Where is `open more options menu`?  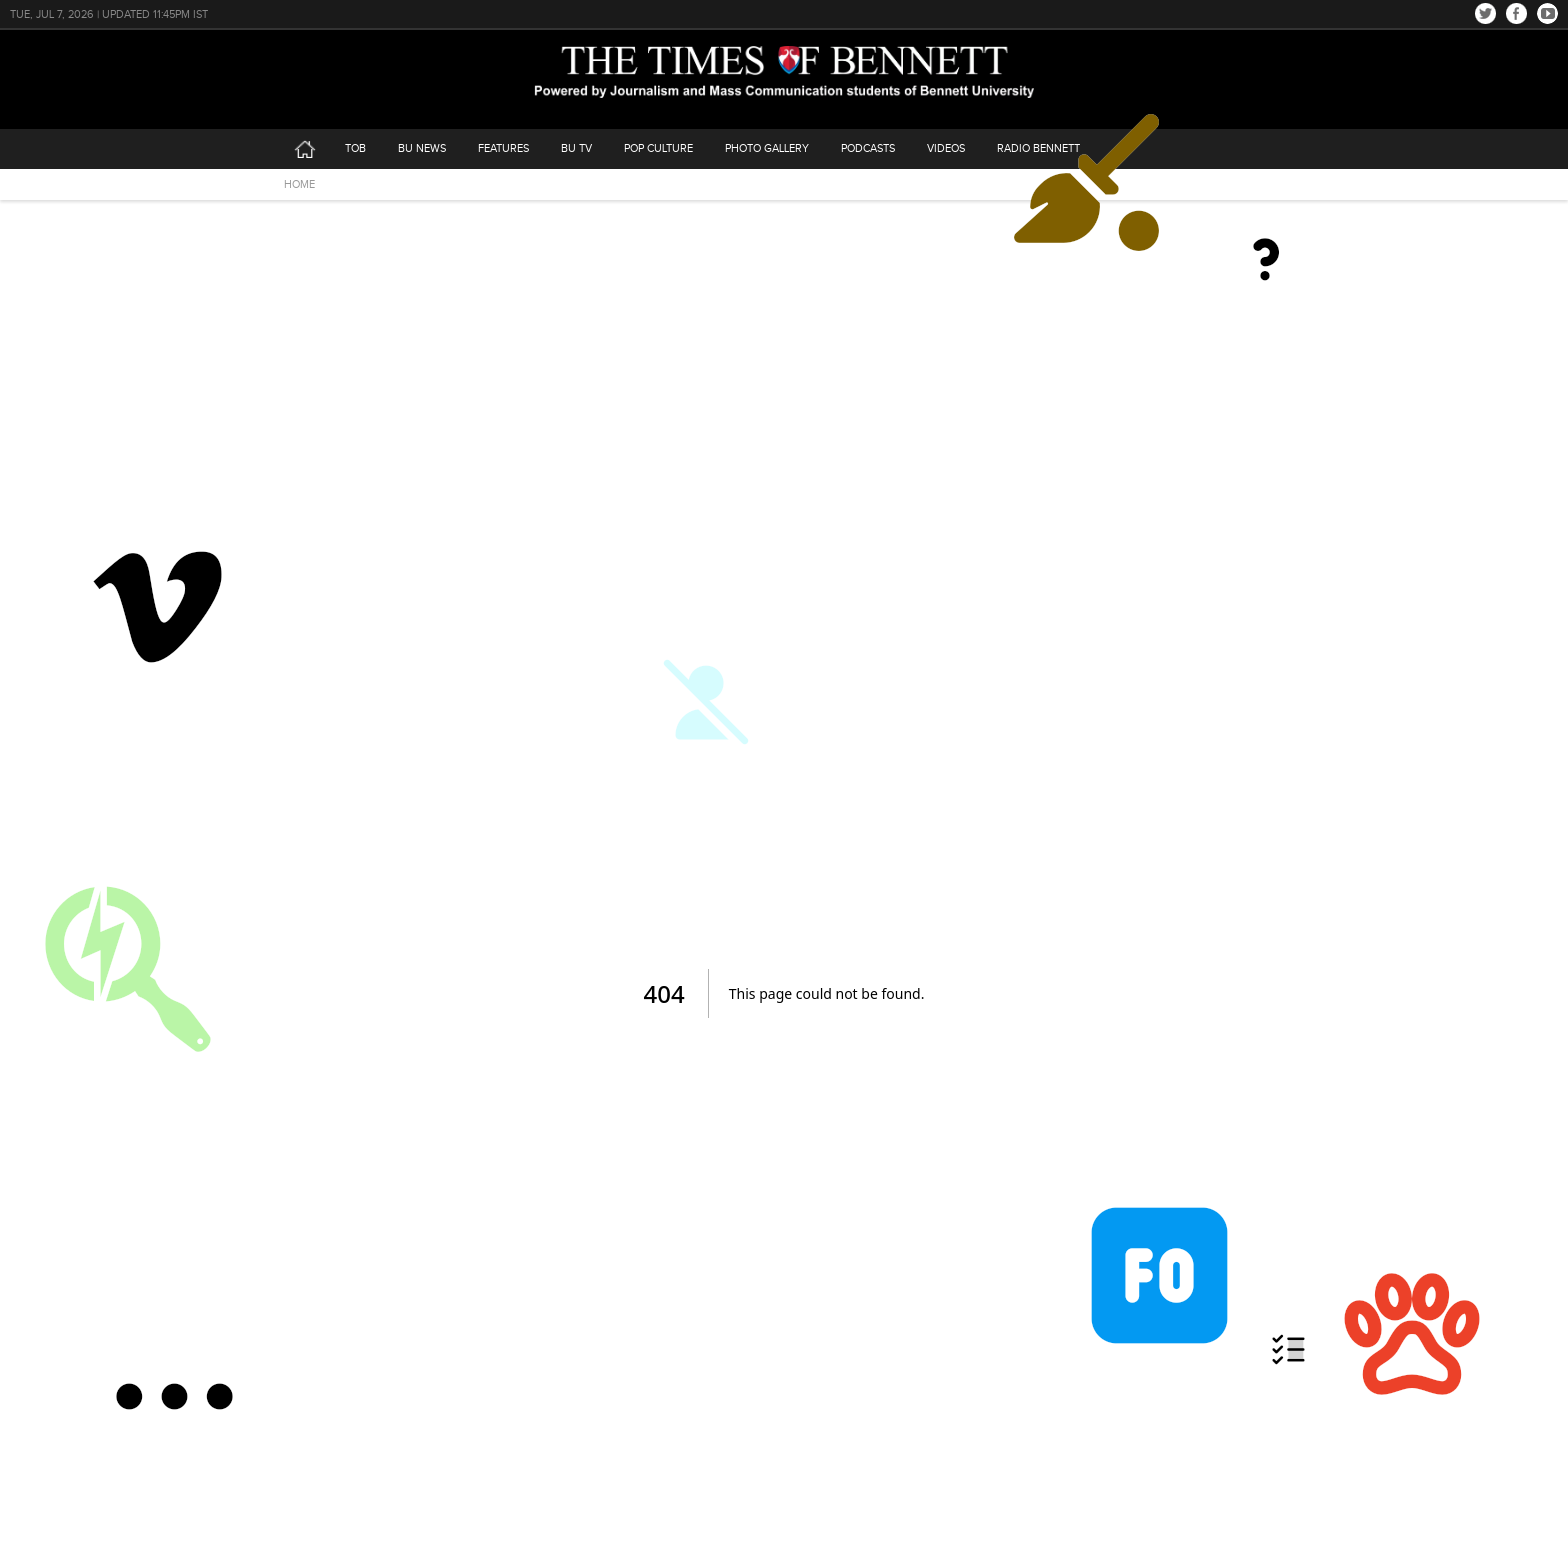 open more options menu is located at coordinates (174, 1396).